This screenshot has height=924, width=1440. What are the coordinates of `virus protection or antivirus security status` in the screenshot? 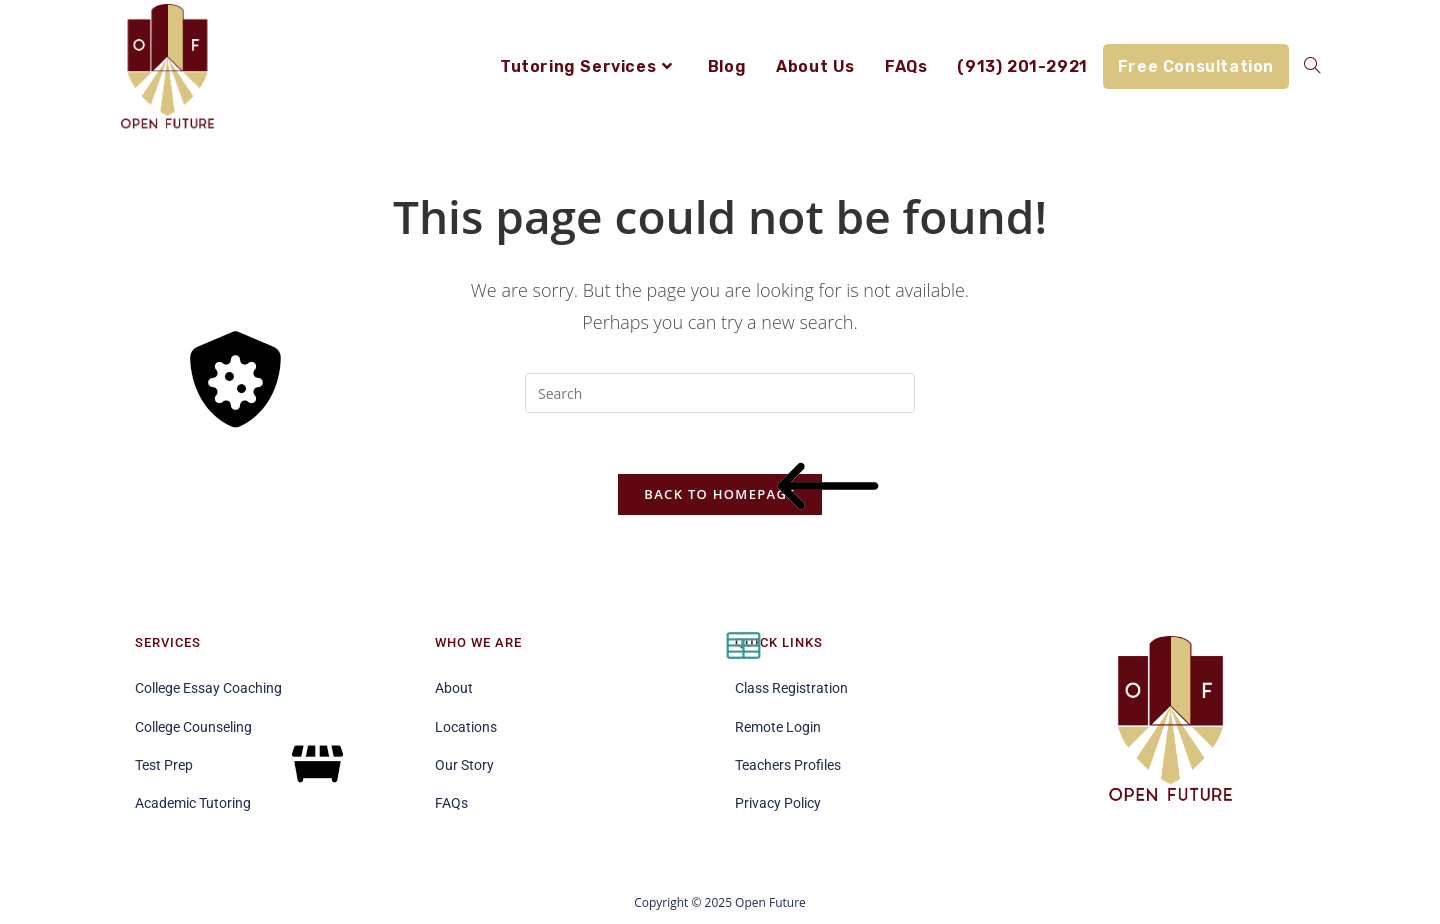 It's located at (238, 379).